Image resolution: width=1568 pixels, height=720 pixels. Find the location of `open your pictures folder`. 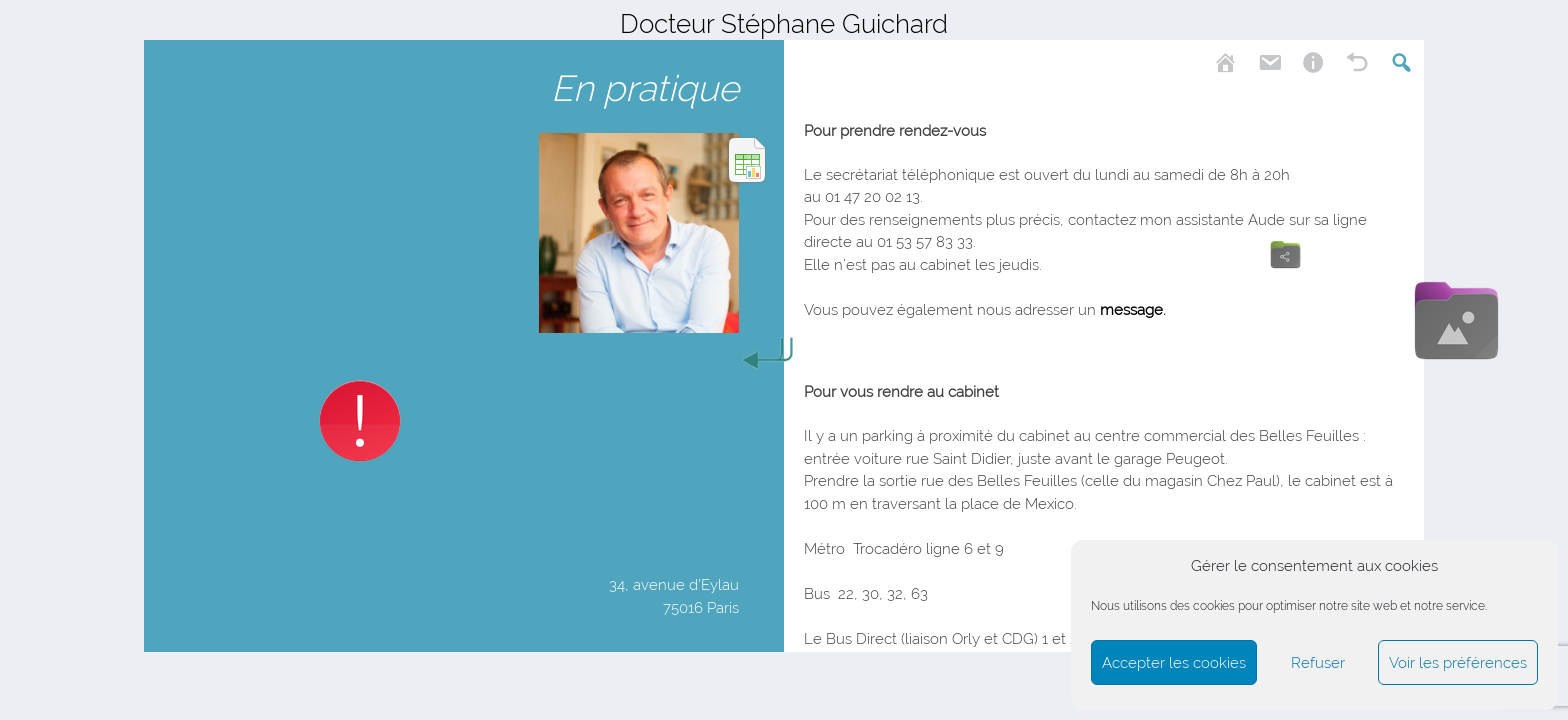

open your pictures folder is located at coordinates (1456, 320).